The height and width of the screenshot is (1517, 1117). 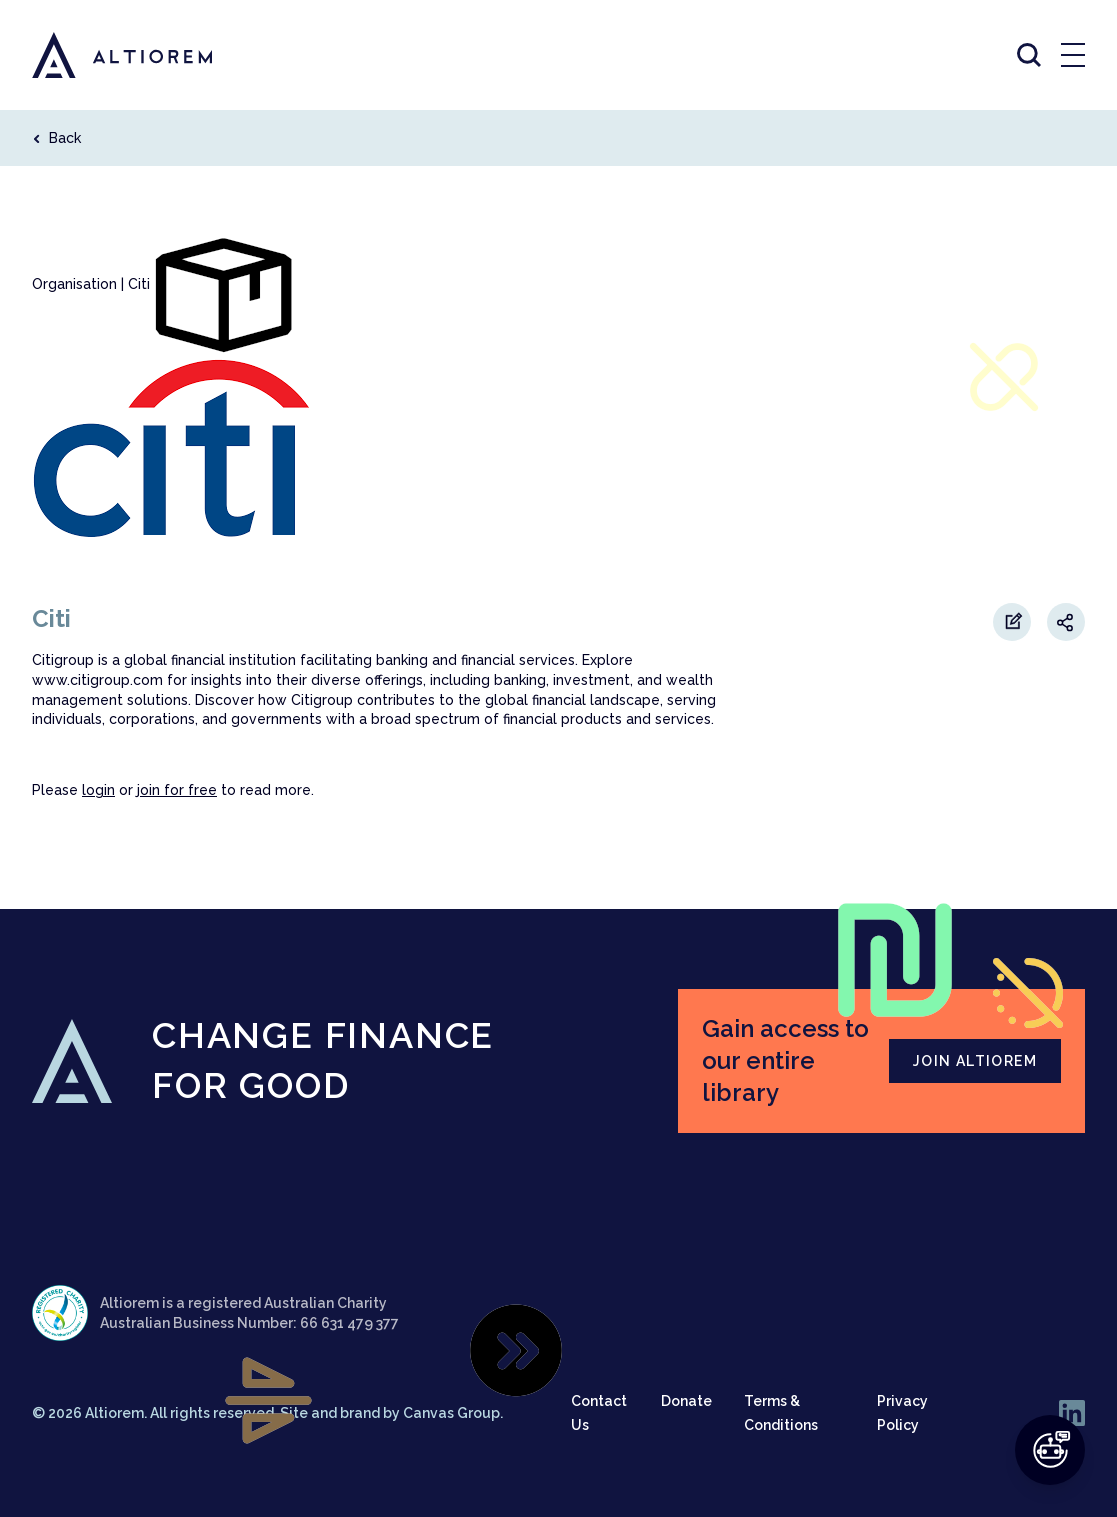 I want to click on indicates Israeli shekel currency, so click(x=895, y=960).